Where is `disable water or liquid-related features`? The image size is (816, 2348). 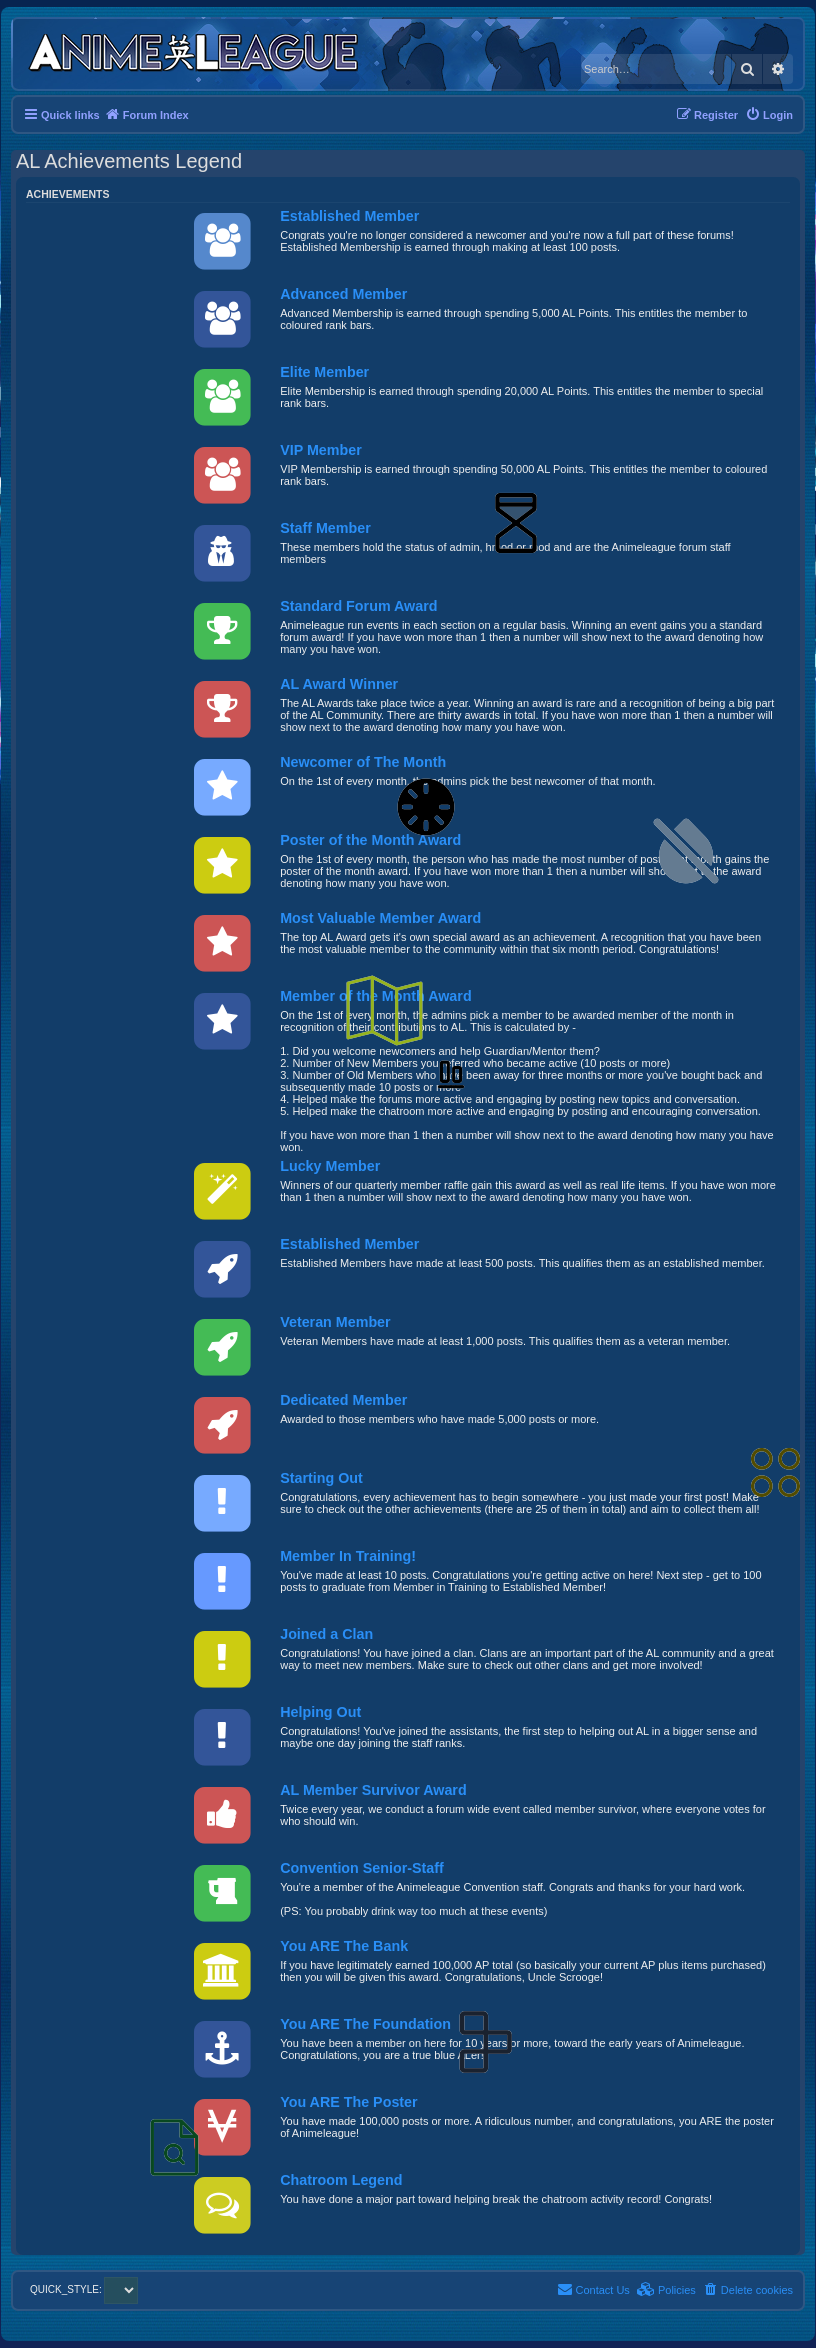
disable water or liquid-related features is located at coordinates (686, 851).